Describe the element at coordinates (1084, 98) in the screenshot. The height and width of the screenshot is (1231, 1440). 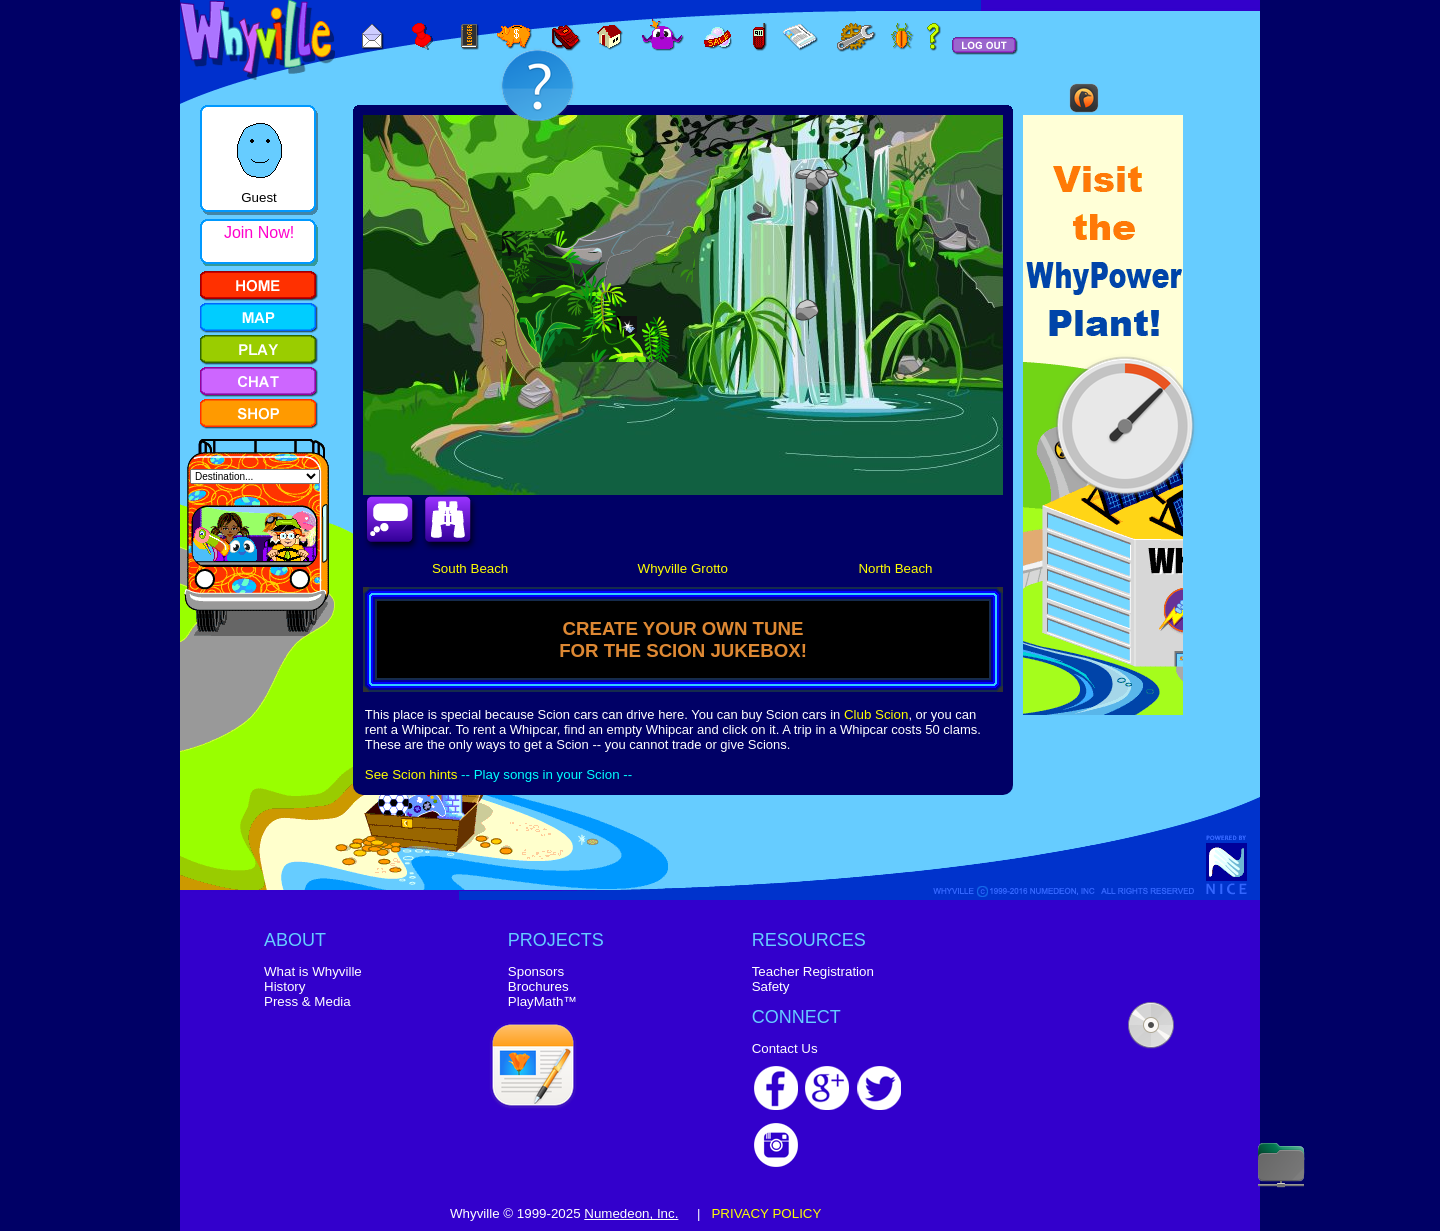
I see `launch qemu virtual machine emulator` at that location.